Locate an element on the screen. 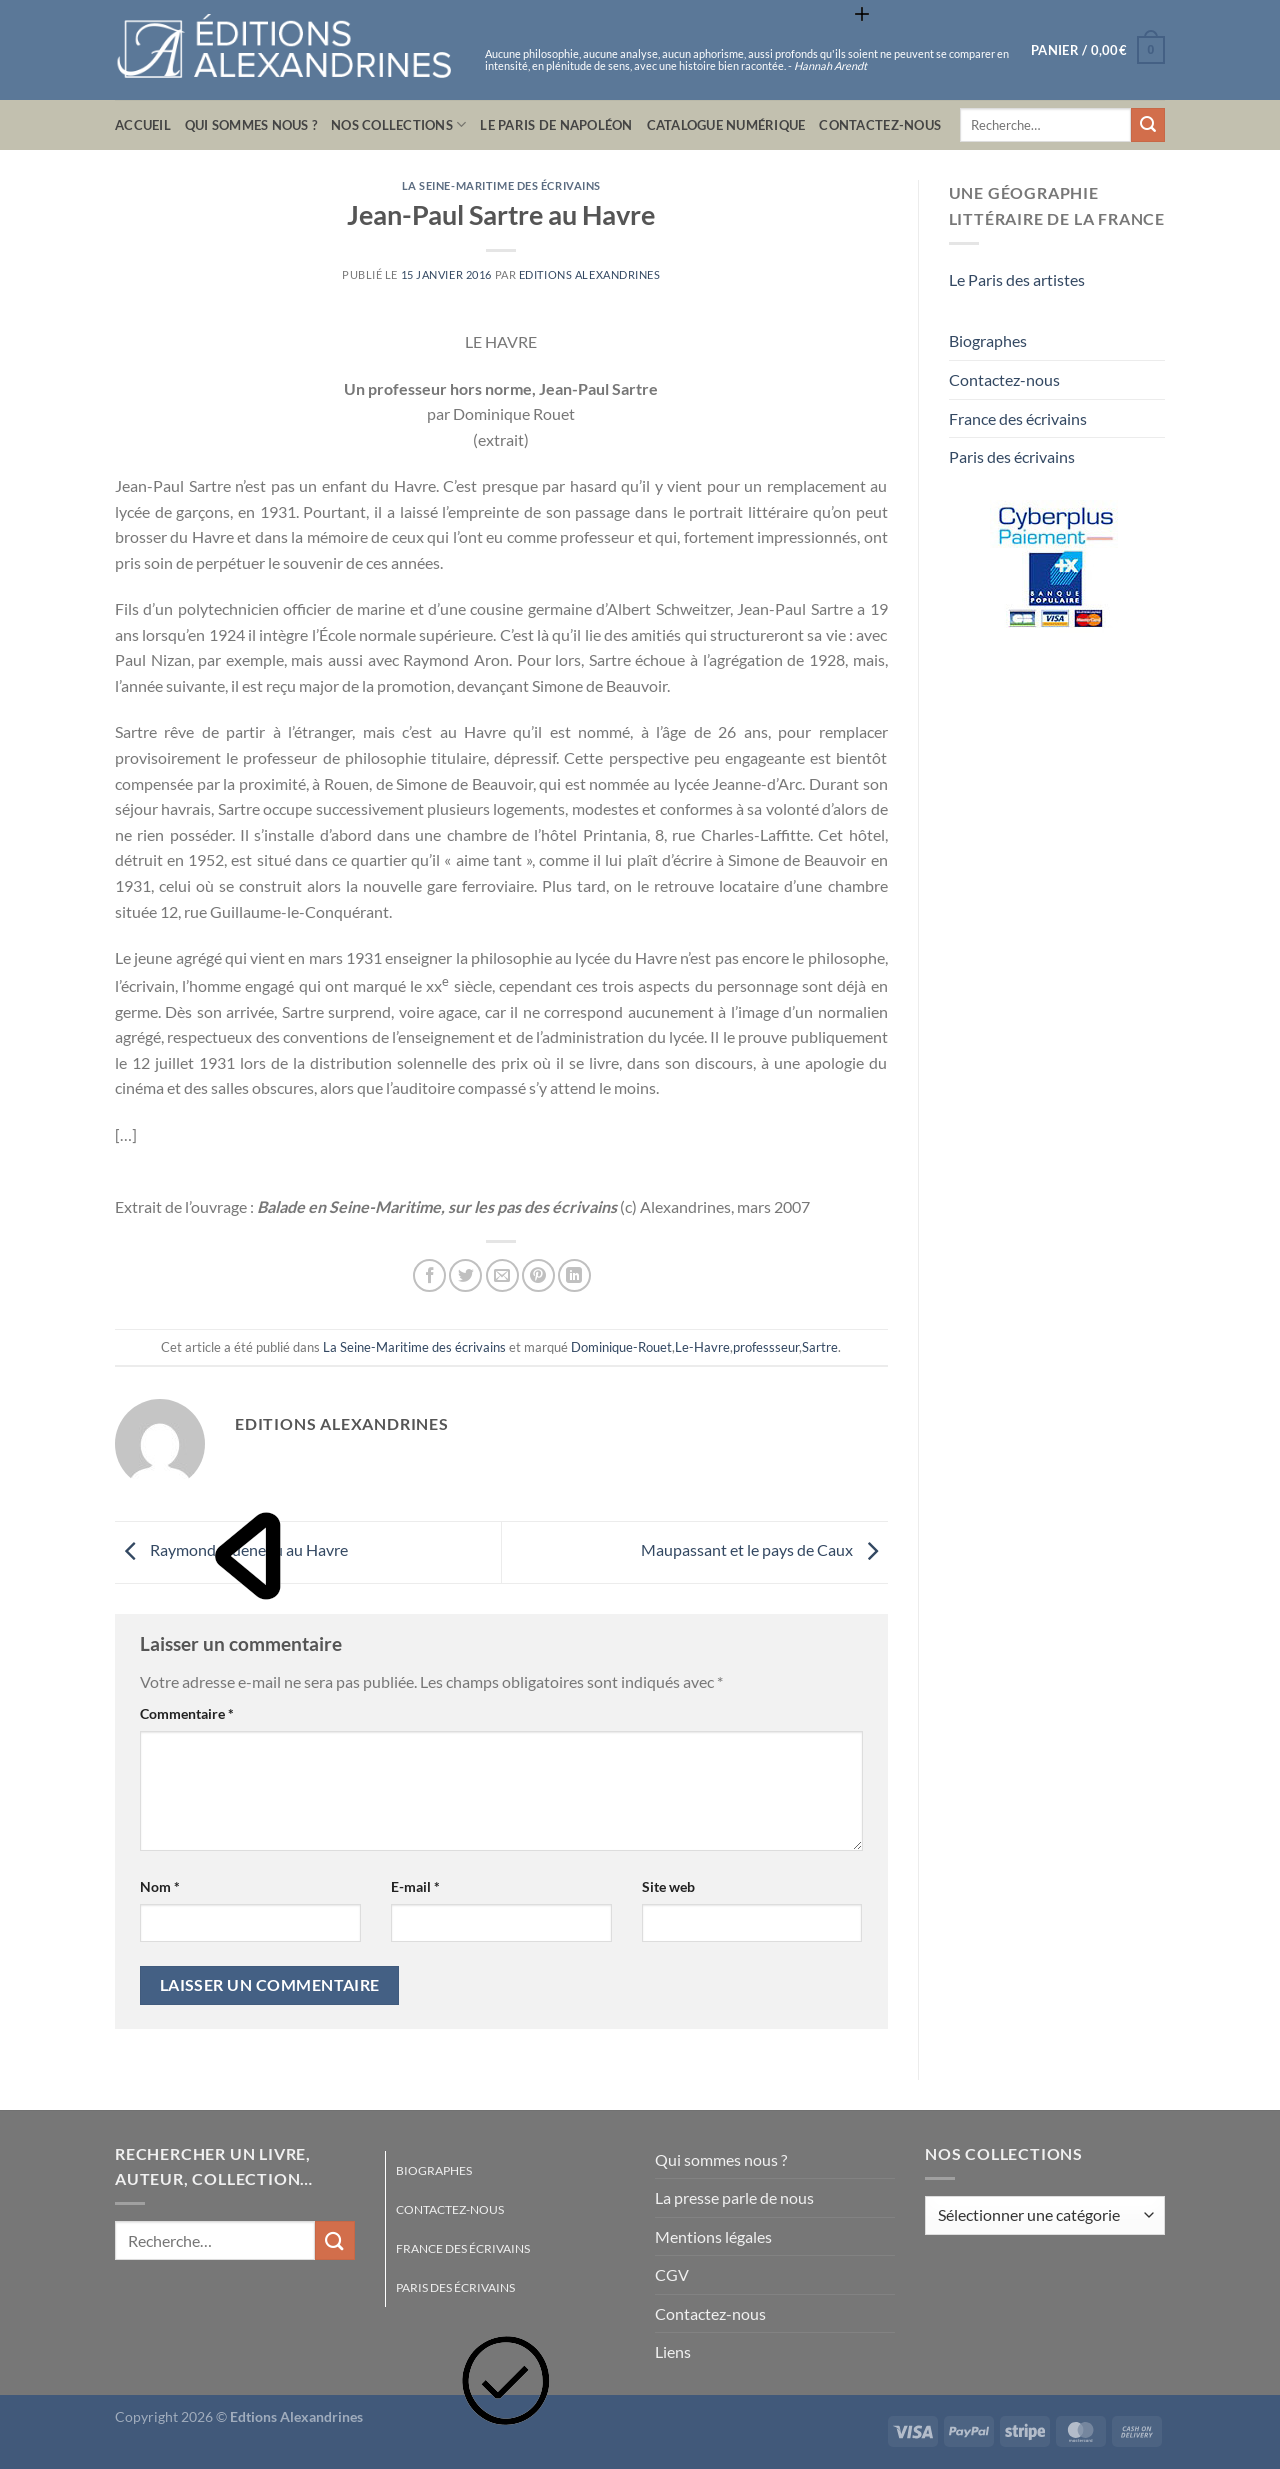 The width and height of the screenshot is (1280, 2469). indicates a passed or successful test is located at coordinates (506, 2380).